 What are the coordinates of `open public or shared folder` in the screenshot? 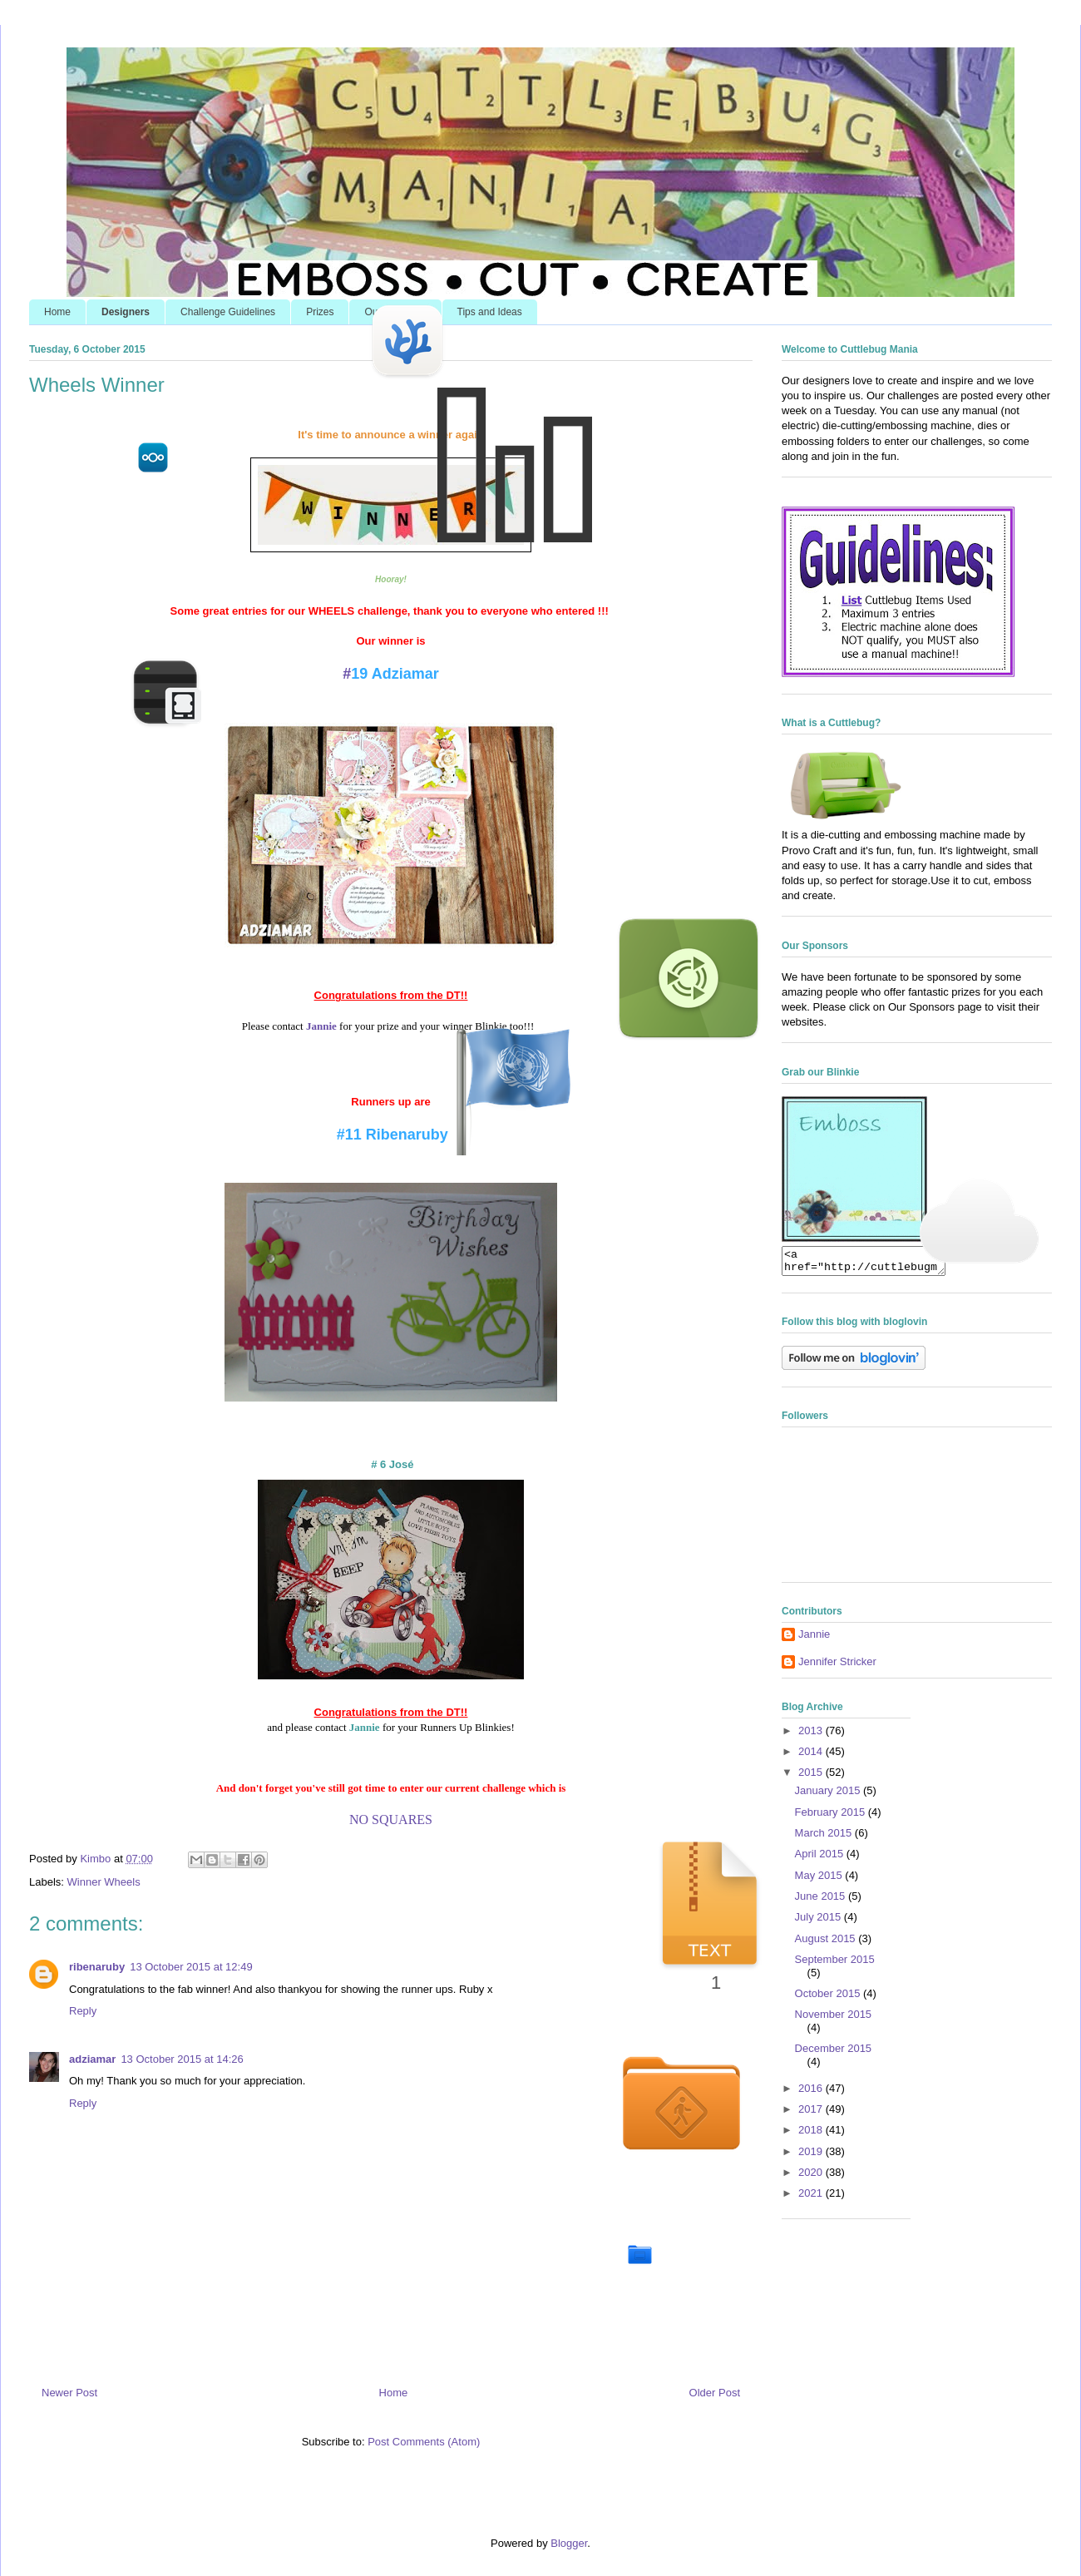 It's located at (681, 2103).